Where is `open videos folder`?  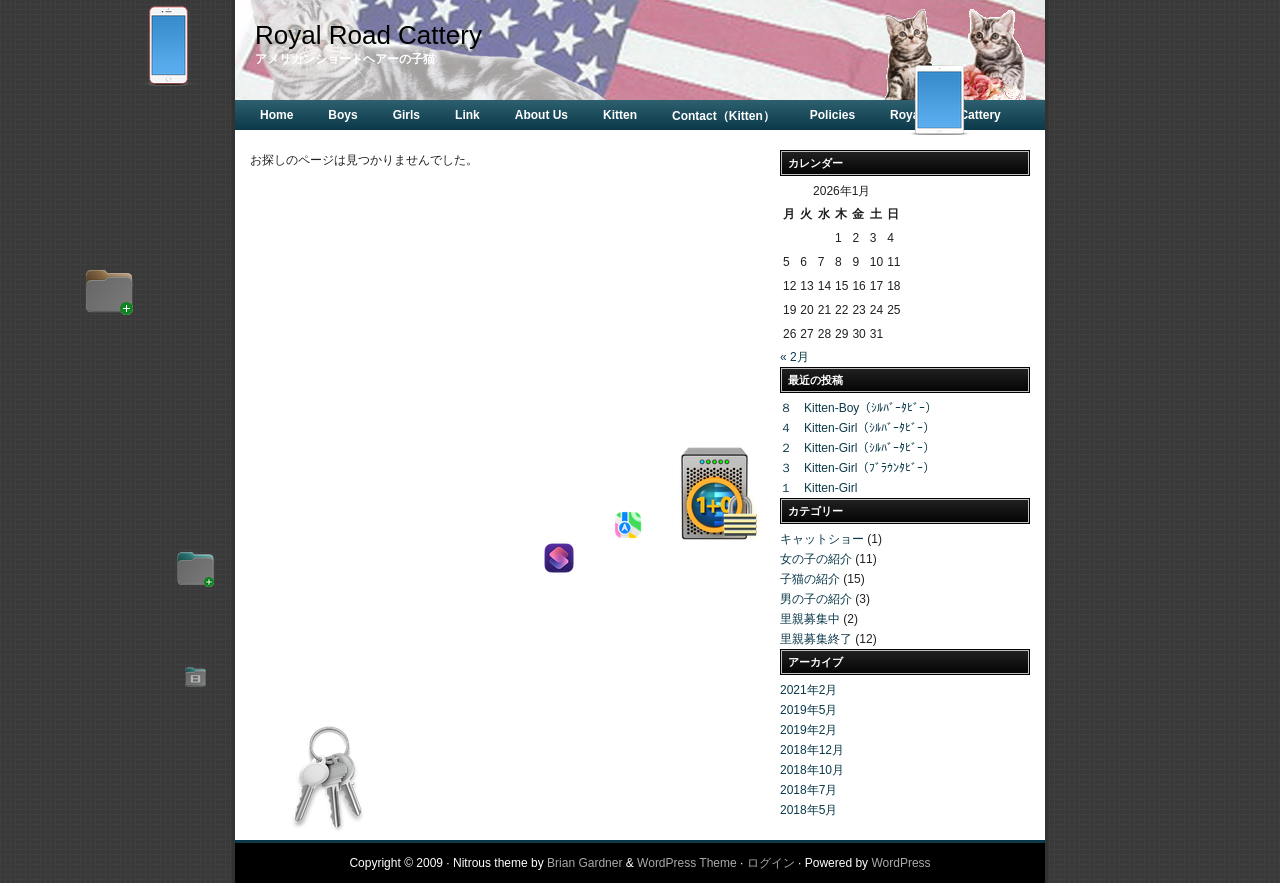
open videos folder is located at coordinates (195, 676).